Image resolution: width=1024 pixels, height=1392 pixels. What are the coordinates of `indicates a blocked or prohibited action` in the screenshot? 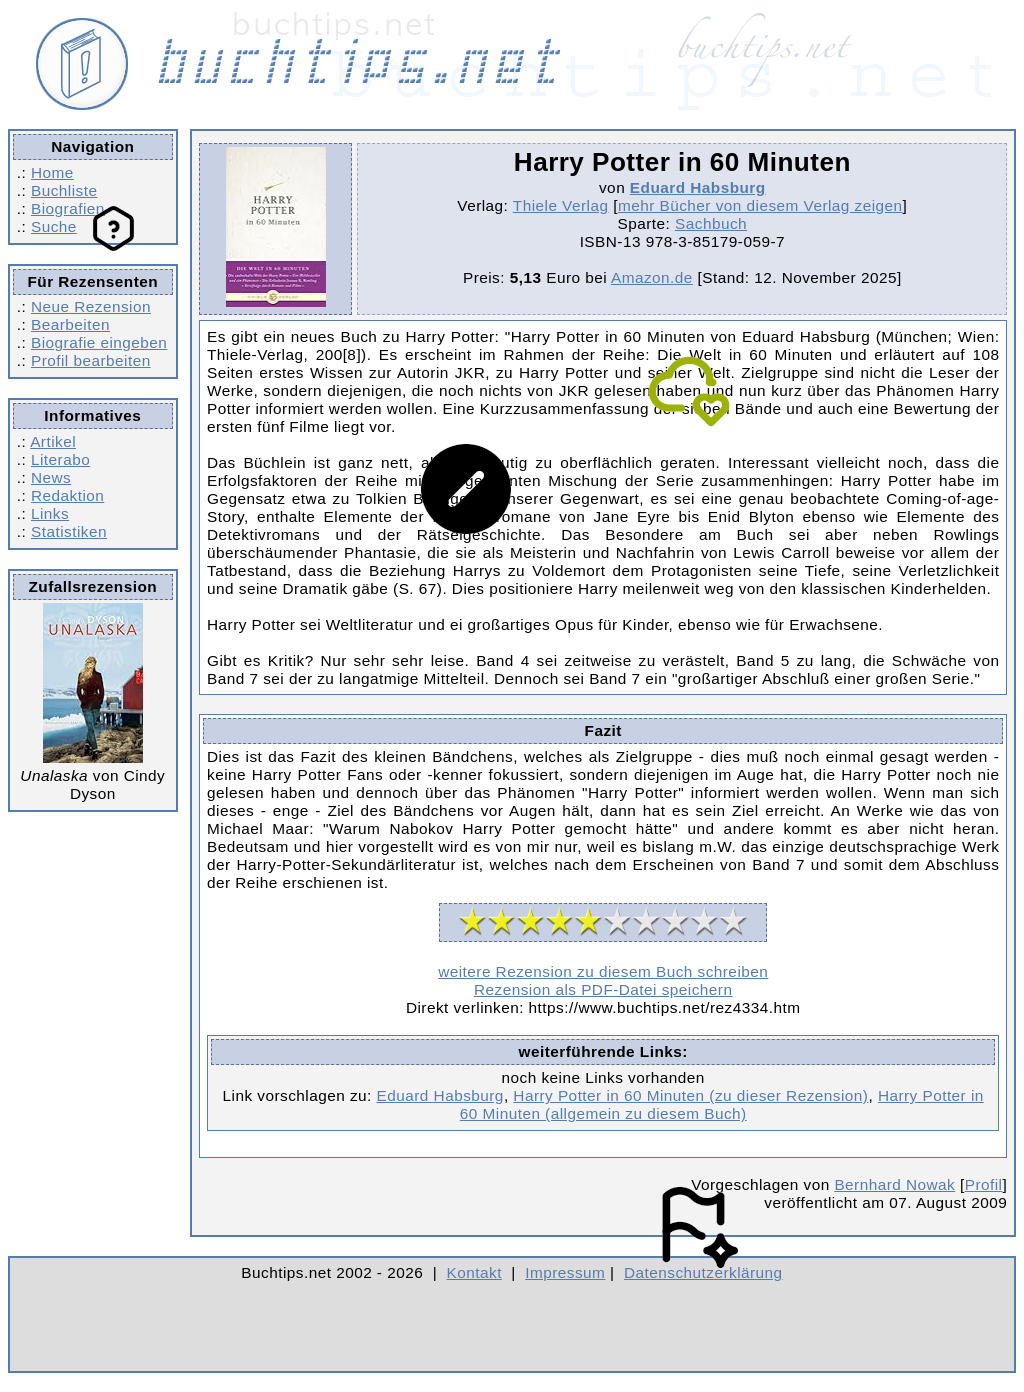 It's located at (466, 489).